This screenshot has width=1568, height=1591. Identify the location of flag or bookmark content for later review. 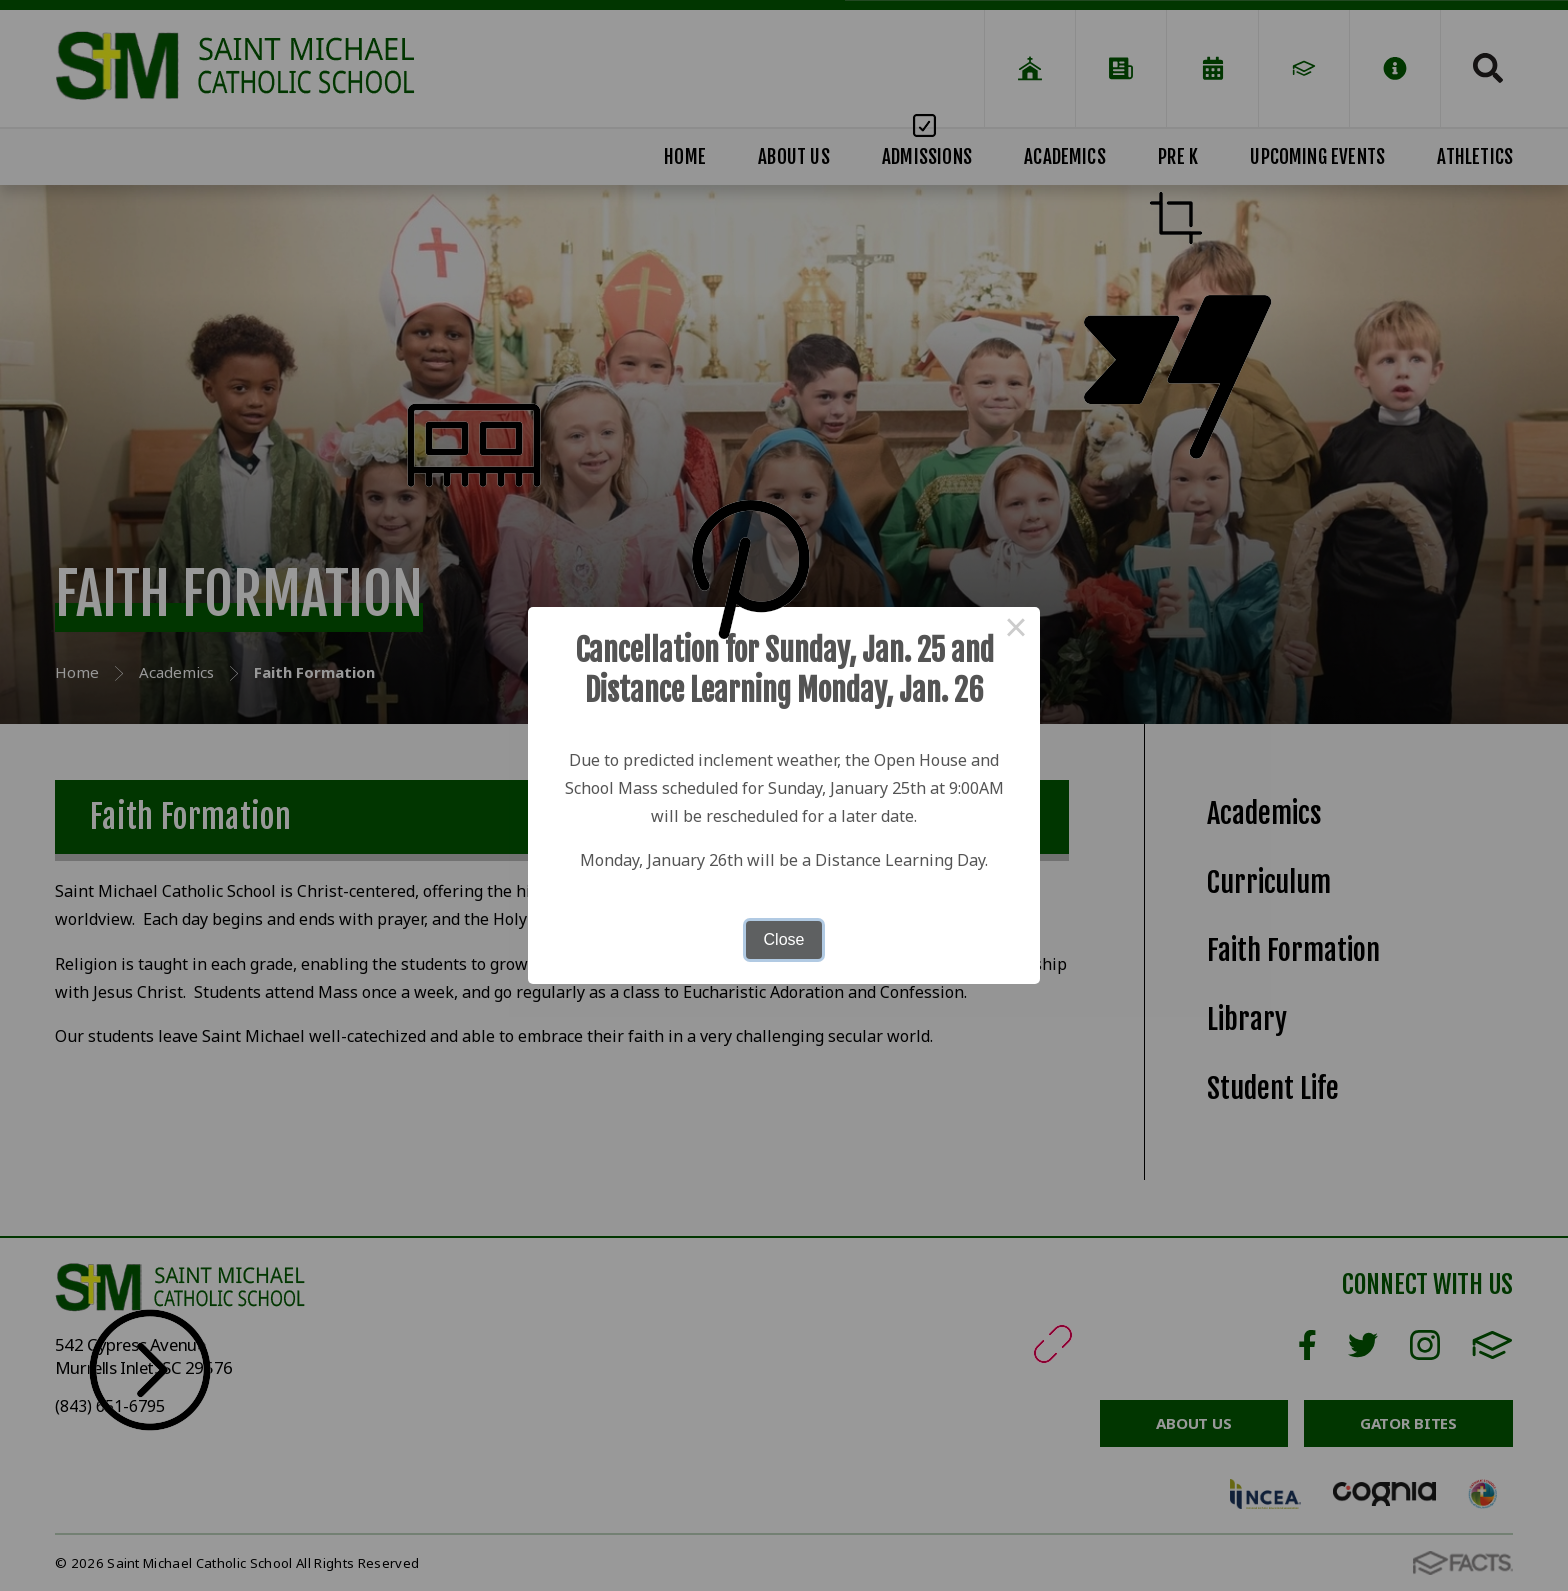
(1176, 370).